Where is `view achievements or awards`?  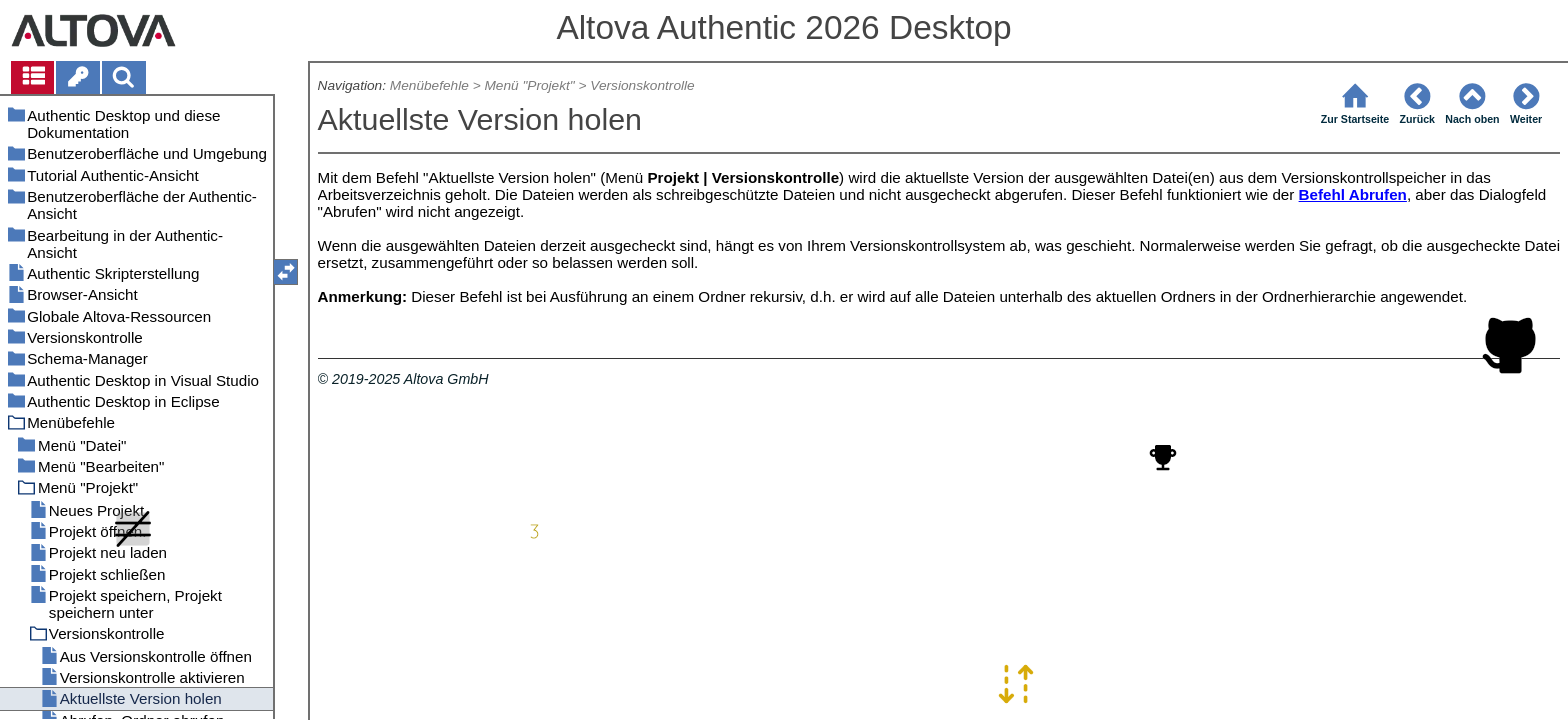 view achievements or awards is located at coordinates (1163, 457).